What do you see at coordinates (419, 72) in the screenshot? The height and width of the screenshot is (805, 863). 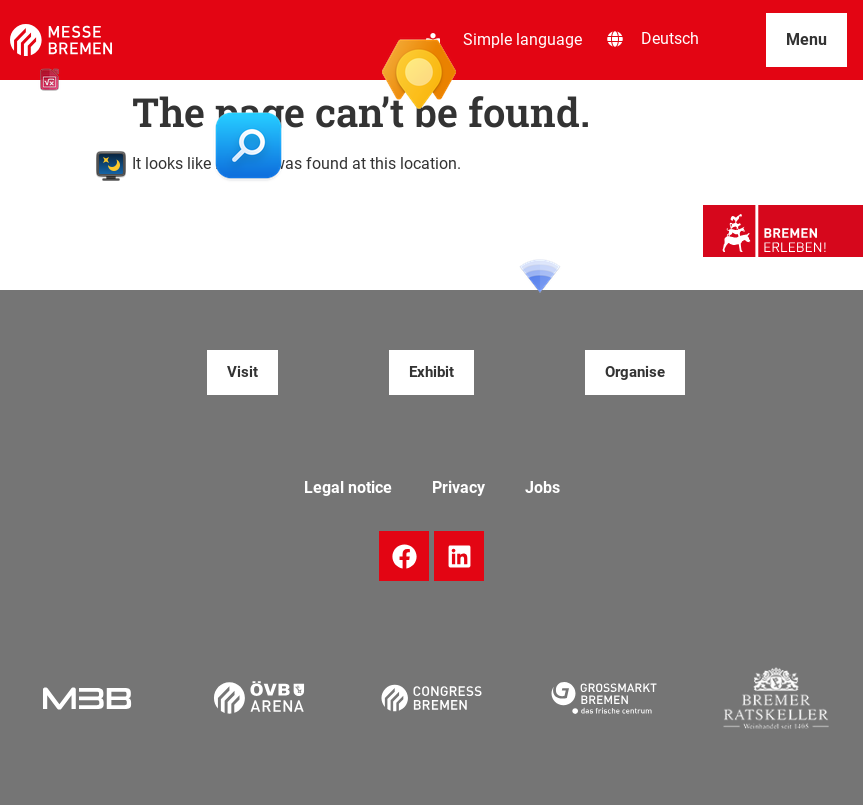 I see `open field service management app` at bounding box center [419, 72].